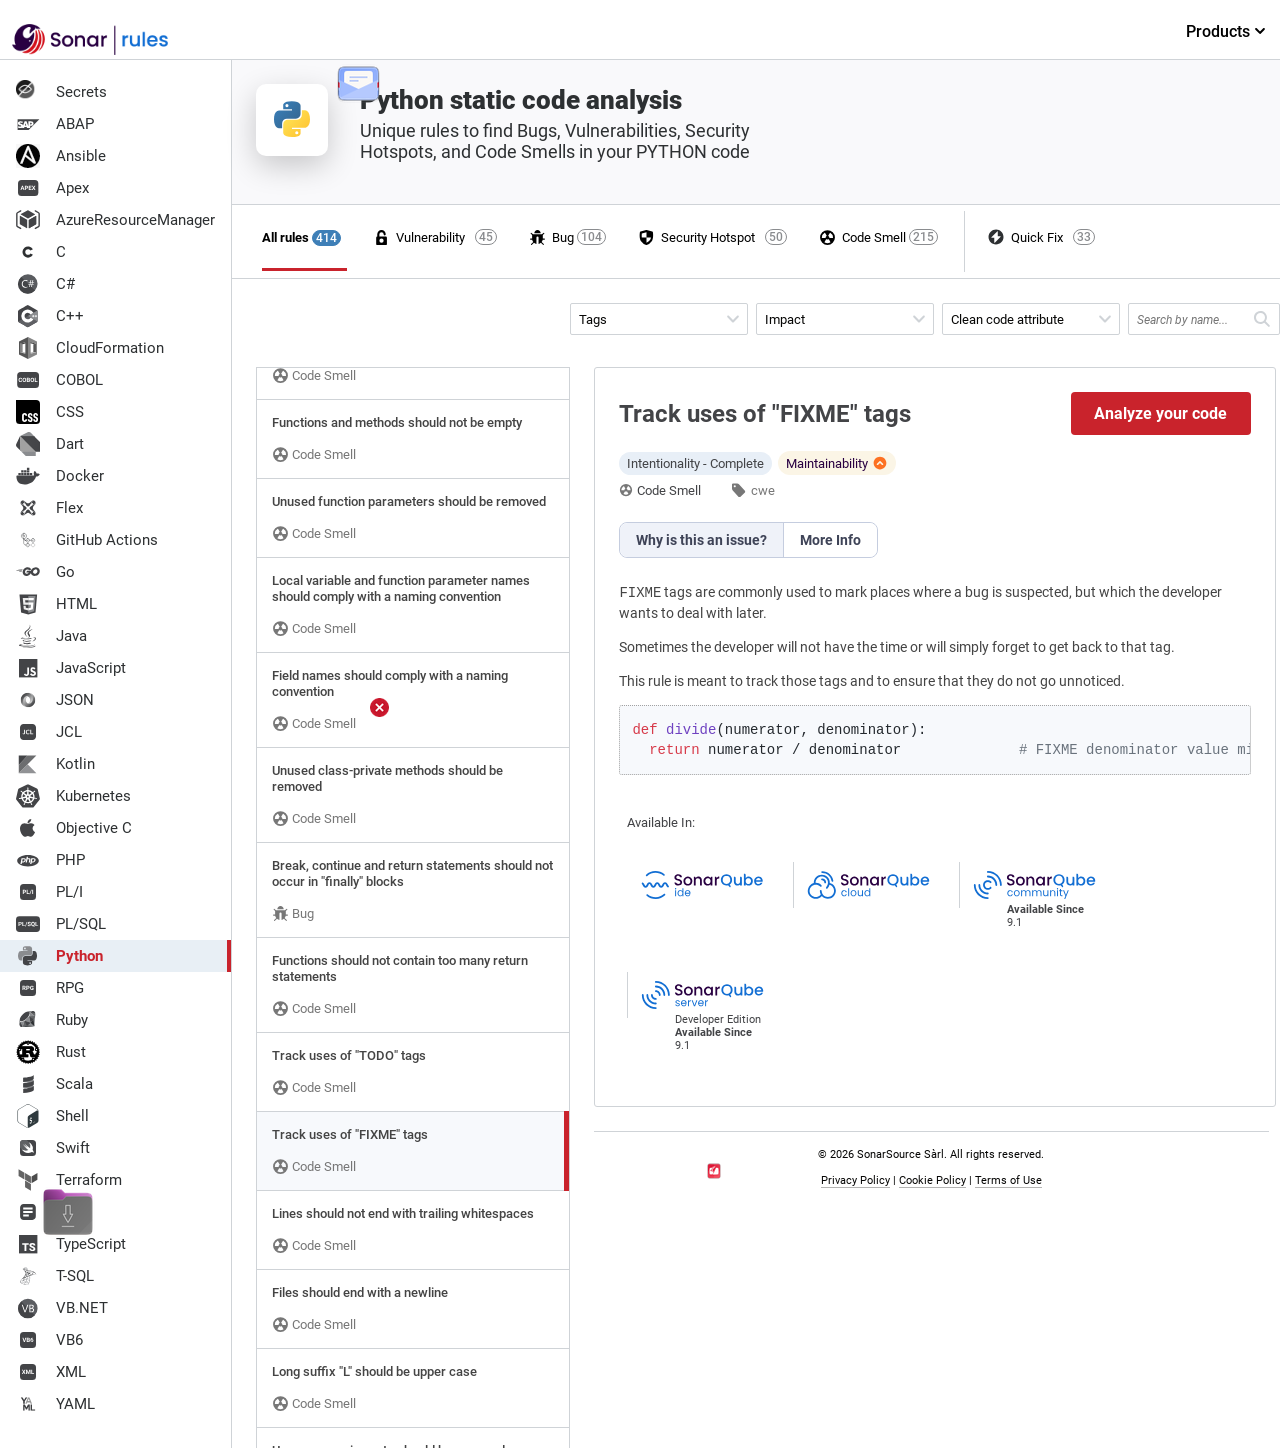 The width and height of the screenshot is (1280, 1448). Describe the element at coordinates (358, 83) in the screenshot. I see `open the mail app` at that location.